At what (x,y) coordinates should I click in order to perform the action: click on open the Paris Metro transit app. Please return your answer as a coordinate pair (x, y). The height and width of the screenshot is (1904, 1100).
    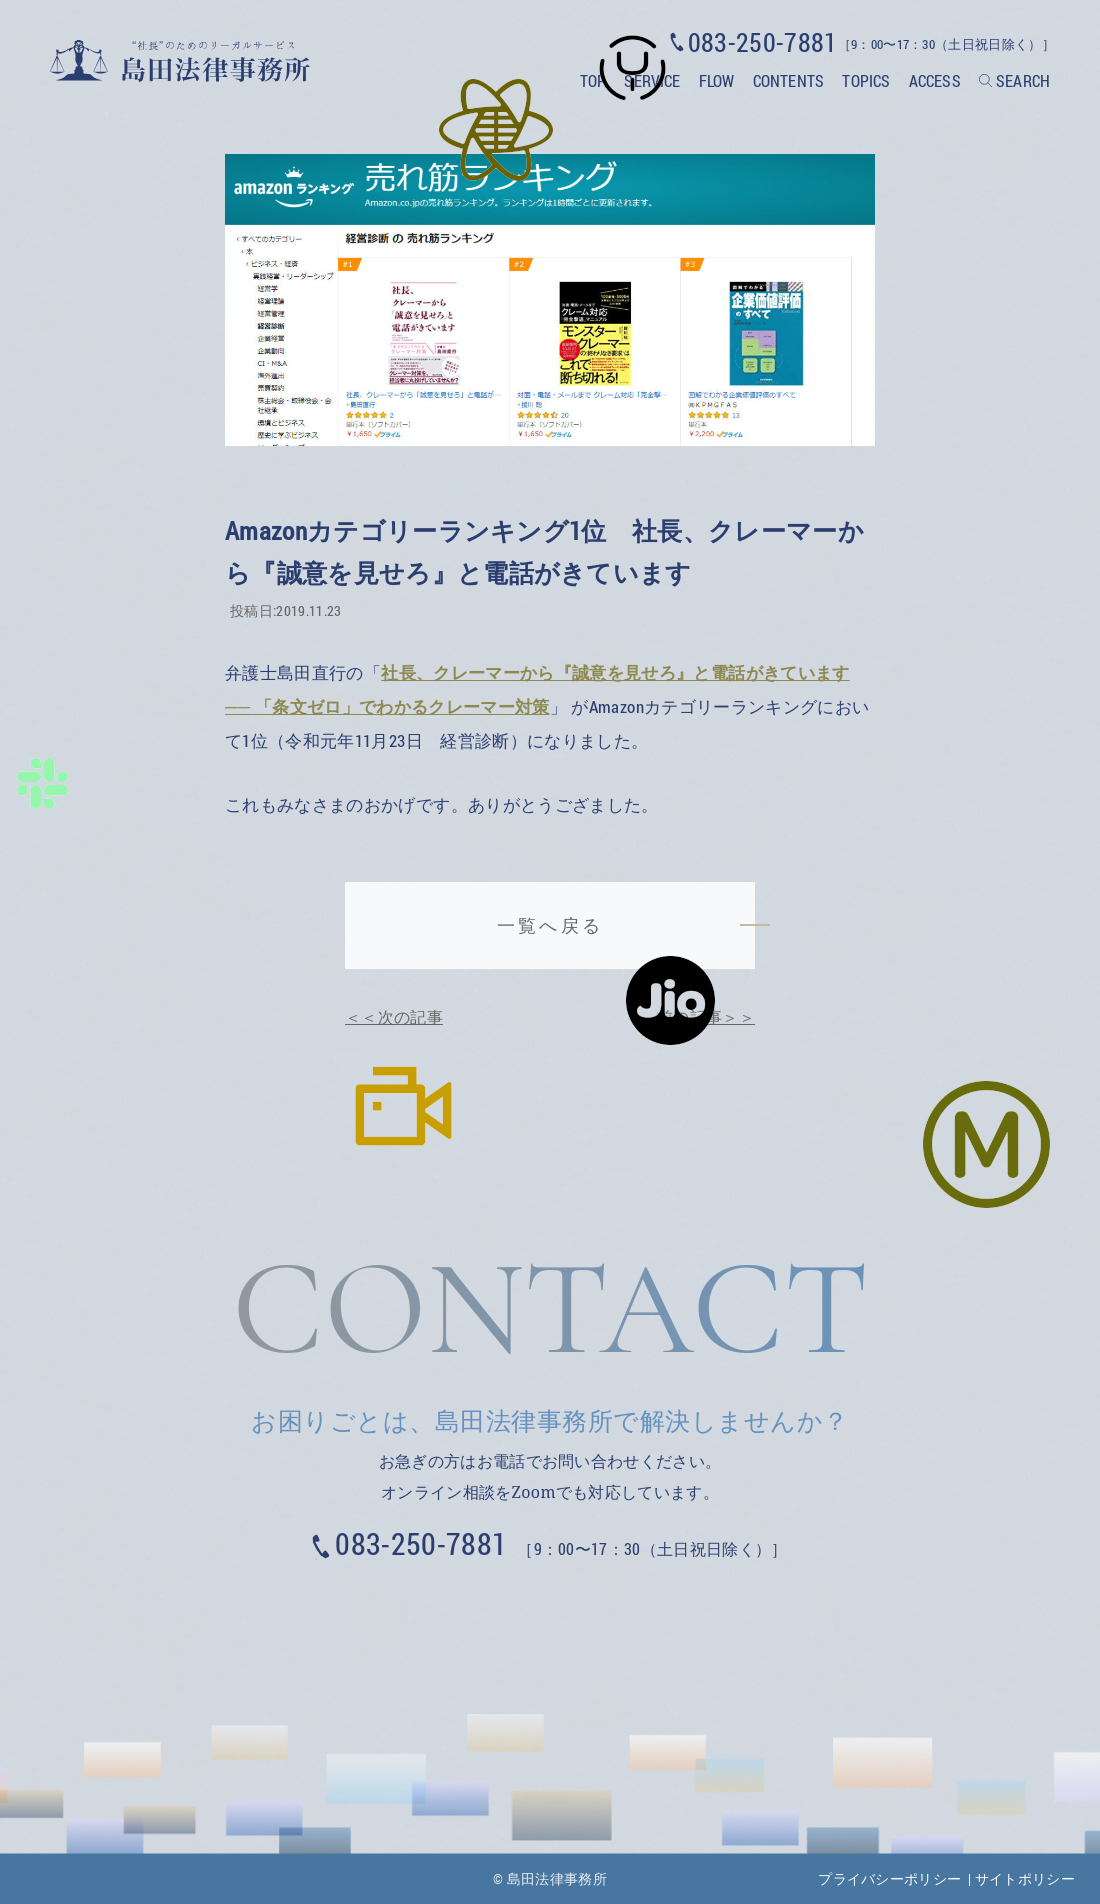
    Looking at the image, I should click on (986, 1144).